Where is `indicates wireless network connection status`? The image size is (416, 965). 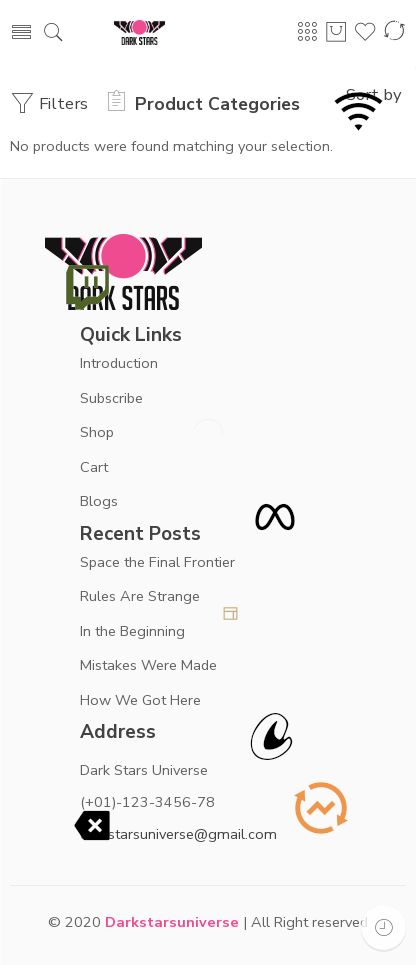 indicates wireless network connection status is located at coordinates (358, 111).